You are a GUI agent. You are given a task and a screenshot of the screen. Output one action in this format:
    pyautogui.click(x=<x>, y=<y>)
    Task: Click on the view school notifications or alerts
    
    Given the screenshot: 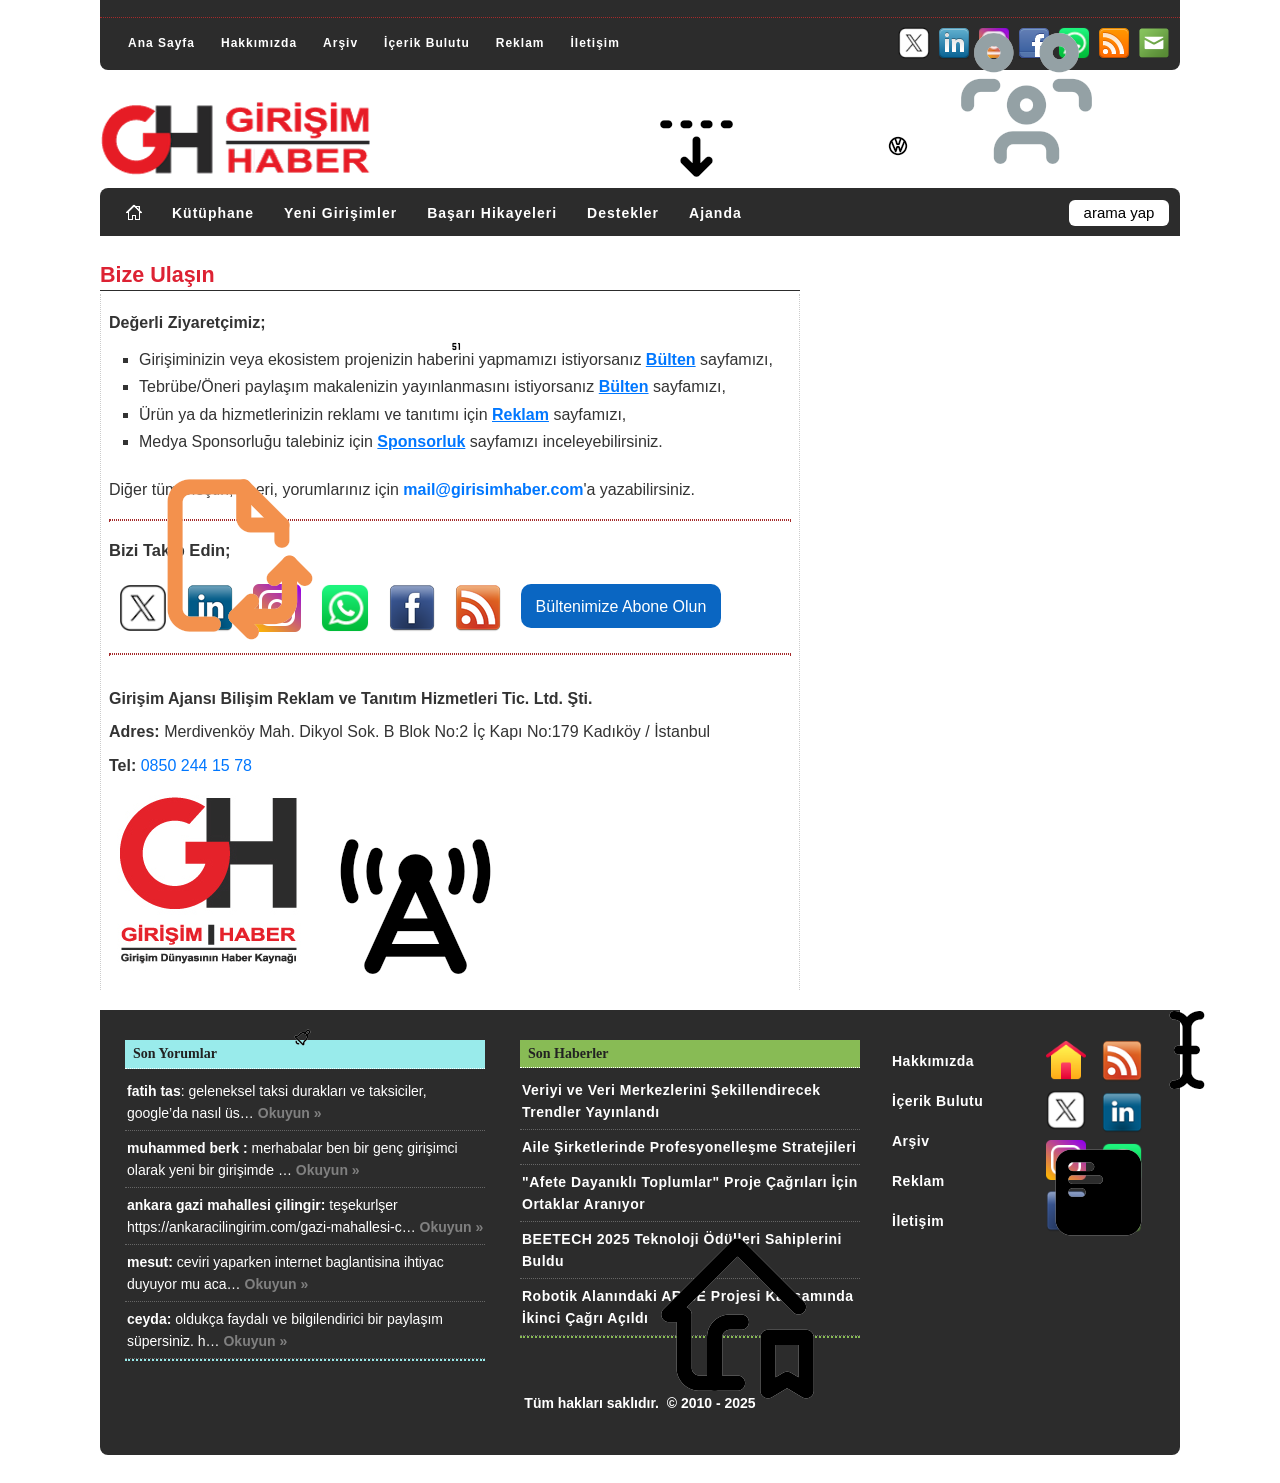 What is the action you would take?
    pyautogui.click(x=302, y=1037)
    